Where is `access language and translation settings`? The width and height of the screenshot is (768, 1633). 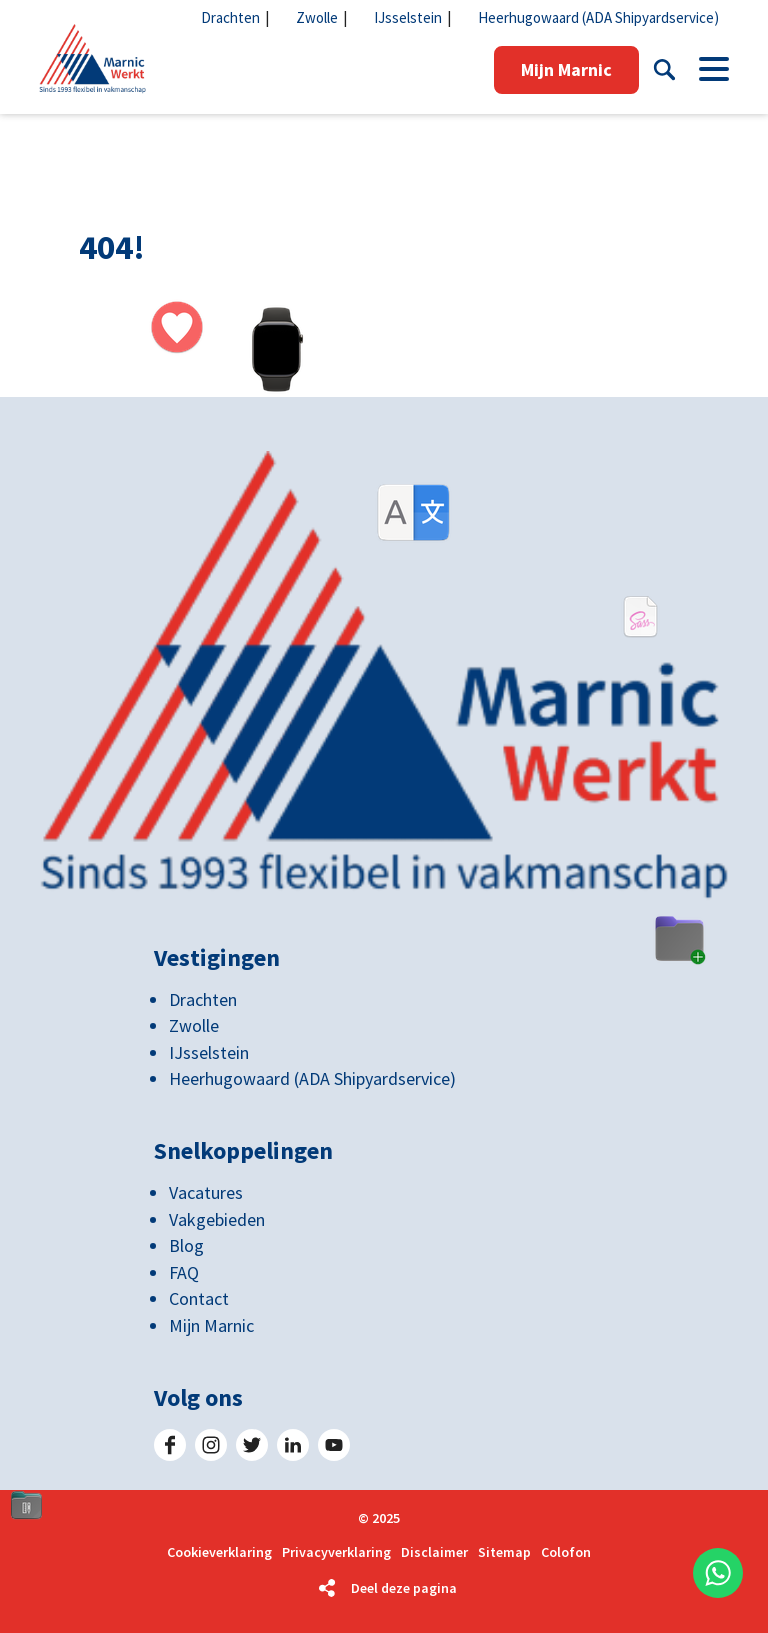
access language and translation settings is located at coordinates (413, 512).